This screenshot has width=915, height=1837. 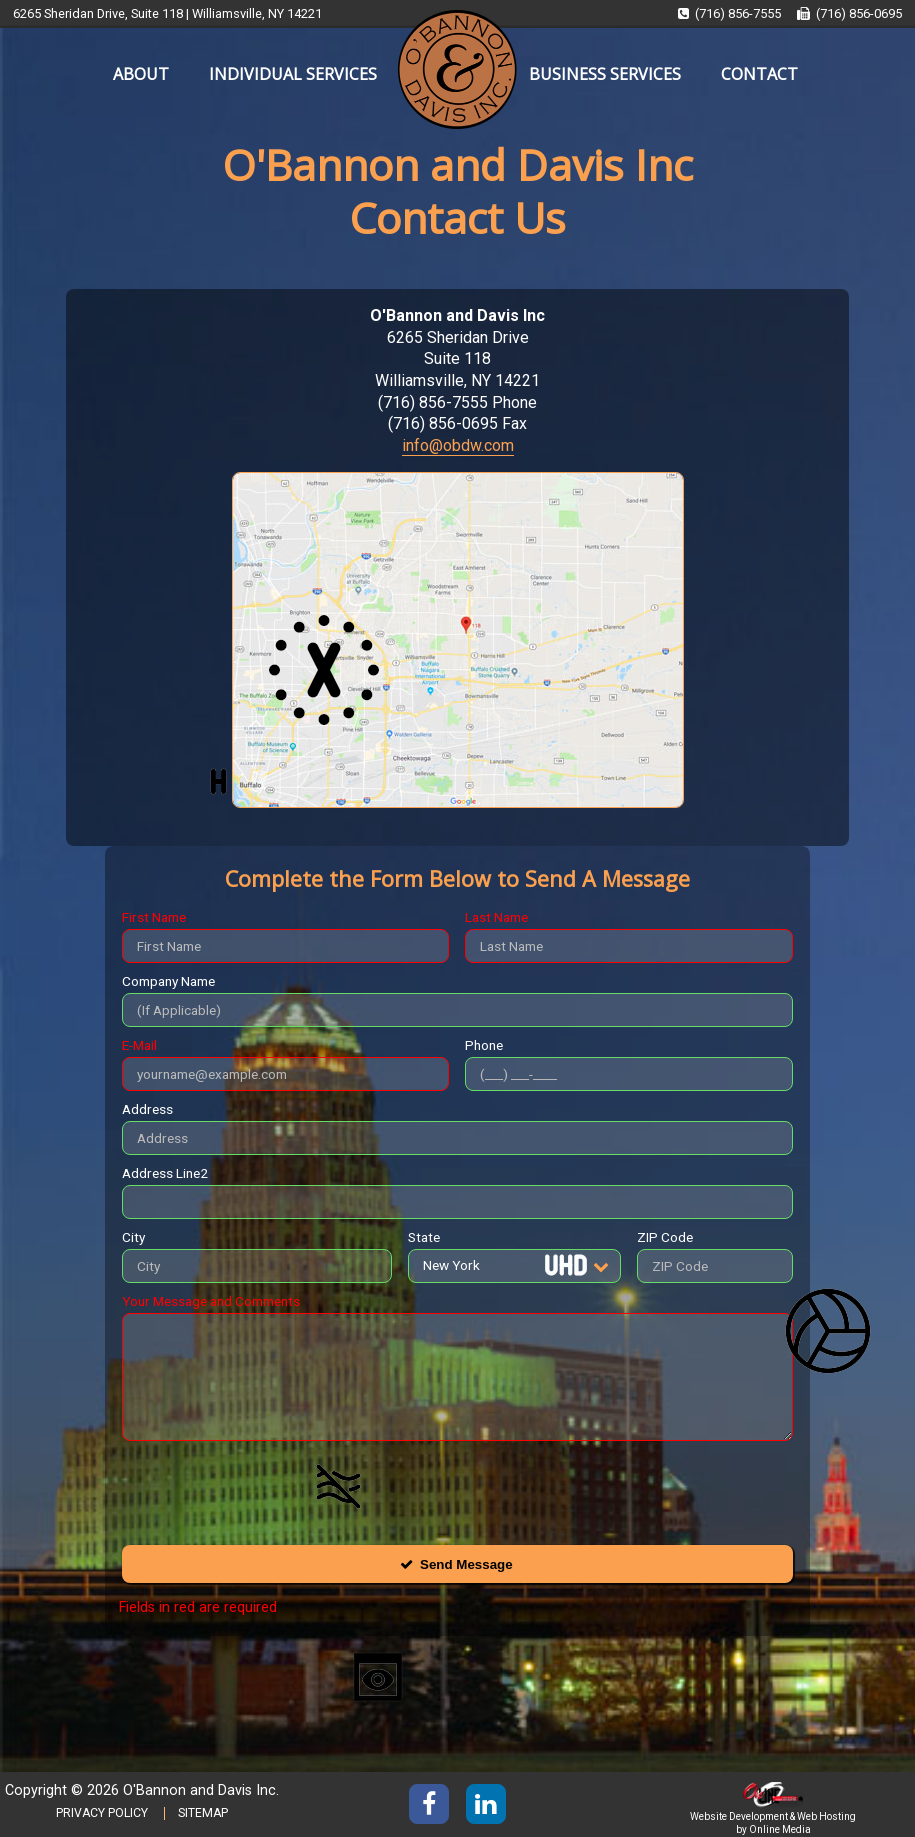 What do you see at coordinates (828, 1331) in the screenshot?
I see `view volleyball or beach sports activities` at bounding box center [828, 1331].